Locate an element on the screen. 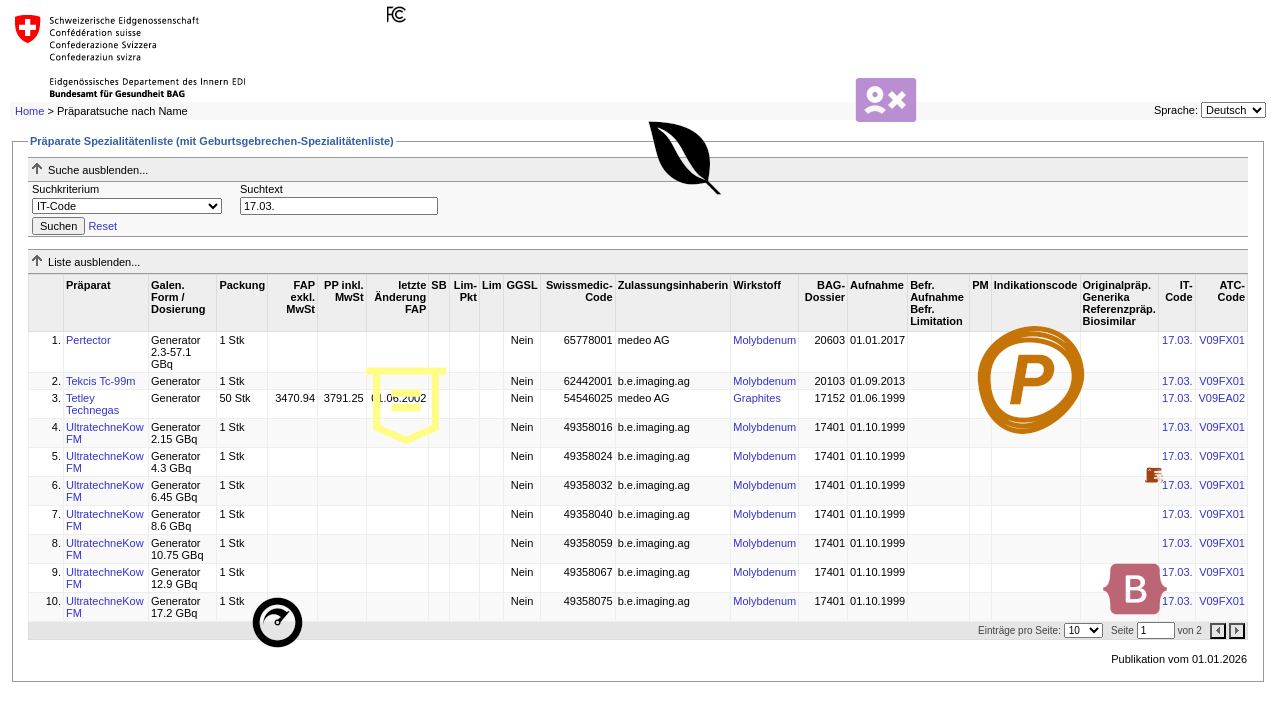 The image size is (1276, 720). federal communications commission logo is located at coordinates (396, 14).